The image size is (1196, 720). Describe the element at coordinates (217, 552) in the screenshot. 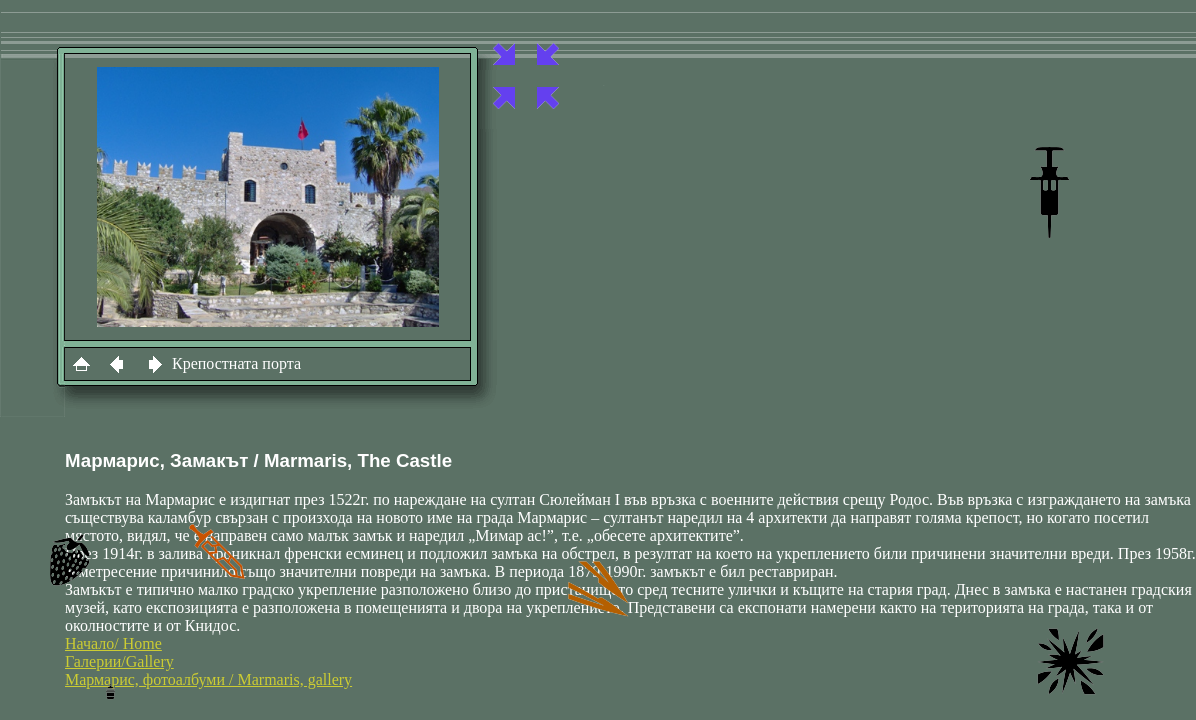

I see `indicates a broken or damaged weapon in inventory` at that location.